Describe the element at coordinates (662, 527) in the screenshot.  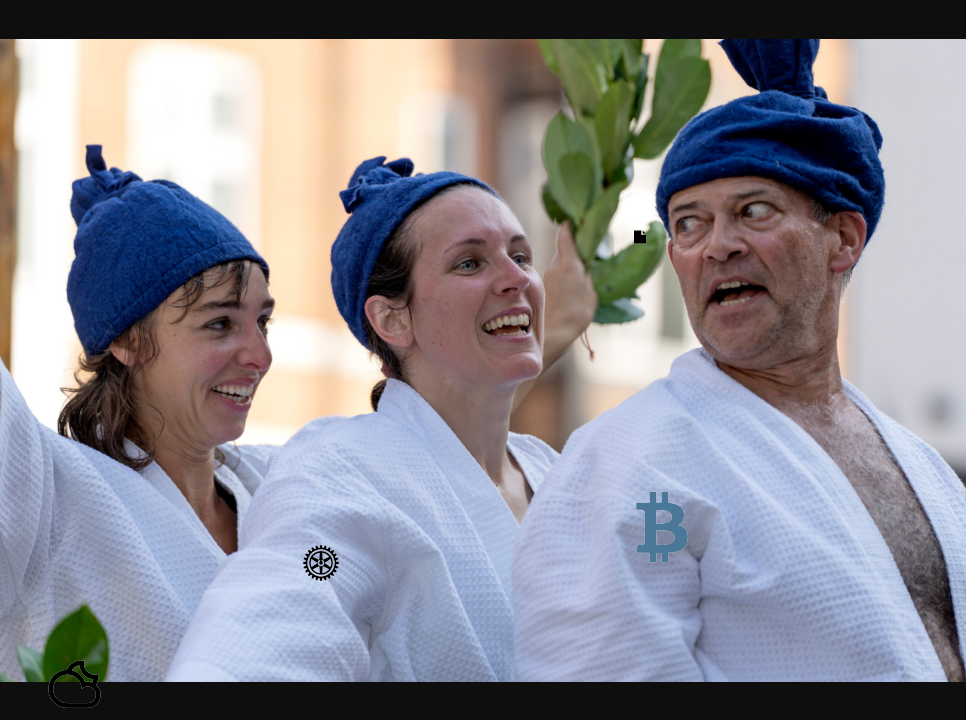
I see `indicates Bitcoin payment option` at that location.